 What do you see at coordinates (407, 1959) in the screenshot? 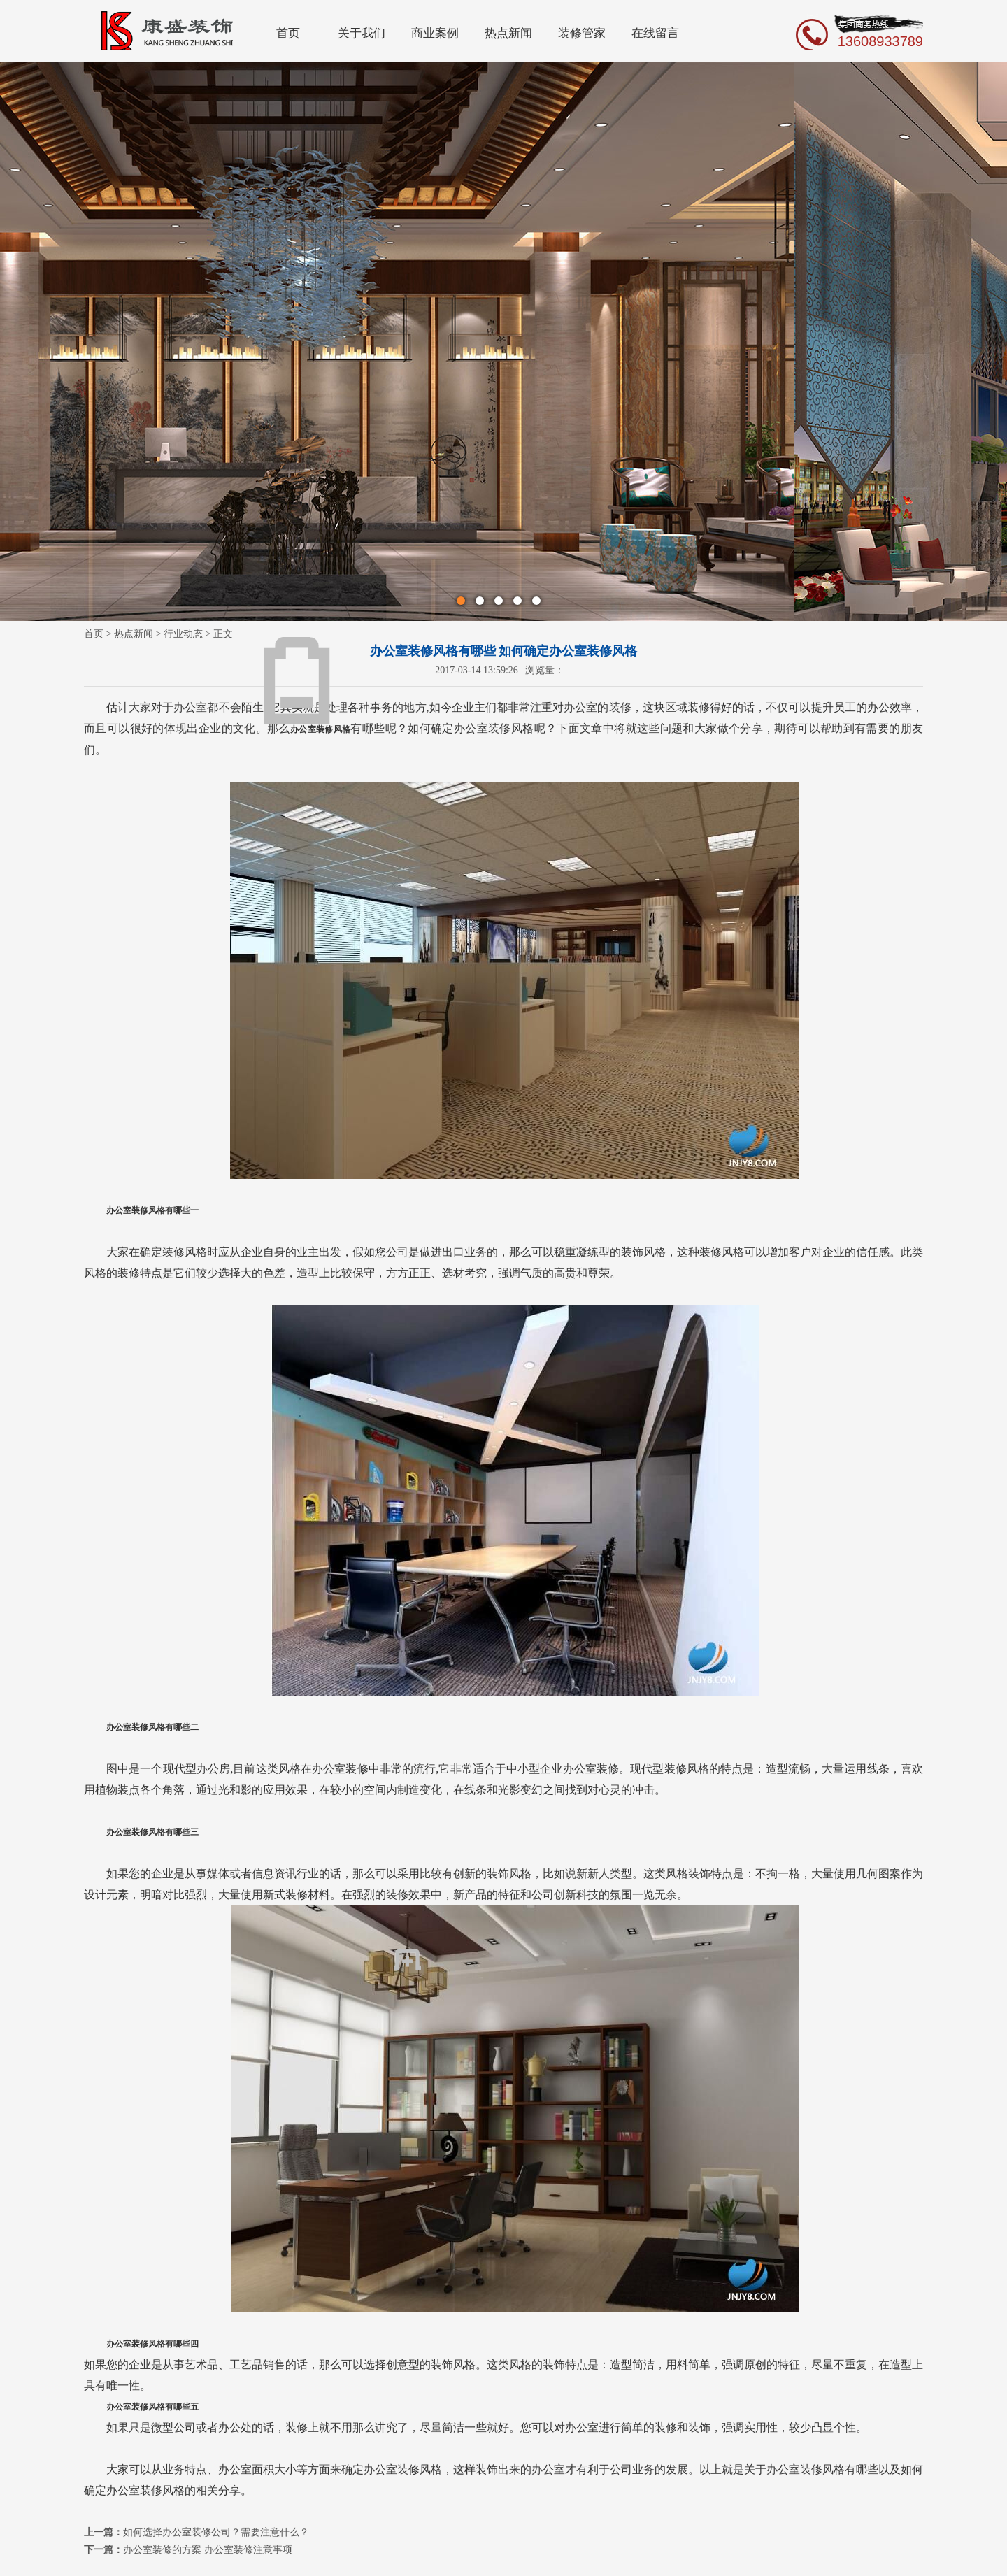
I see `open a new browser tab` at bounding box center [407, 1959].